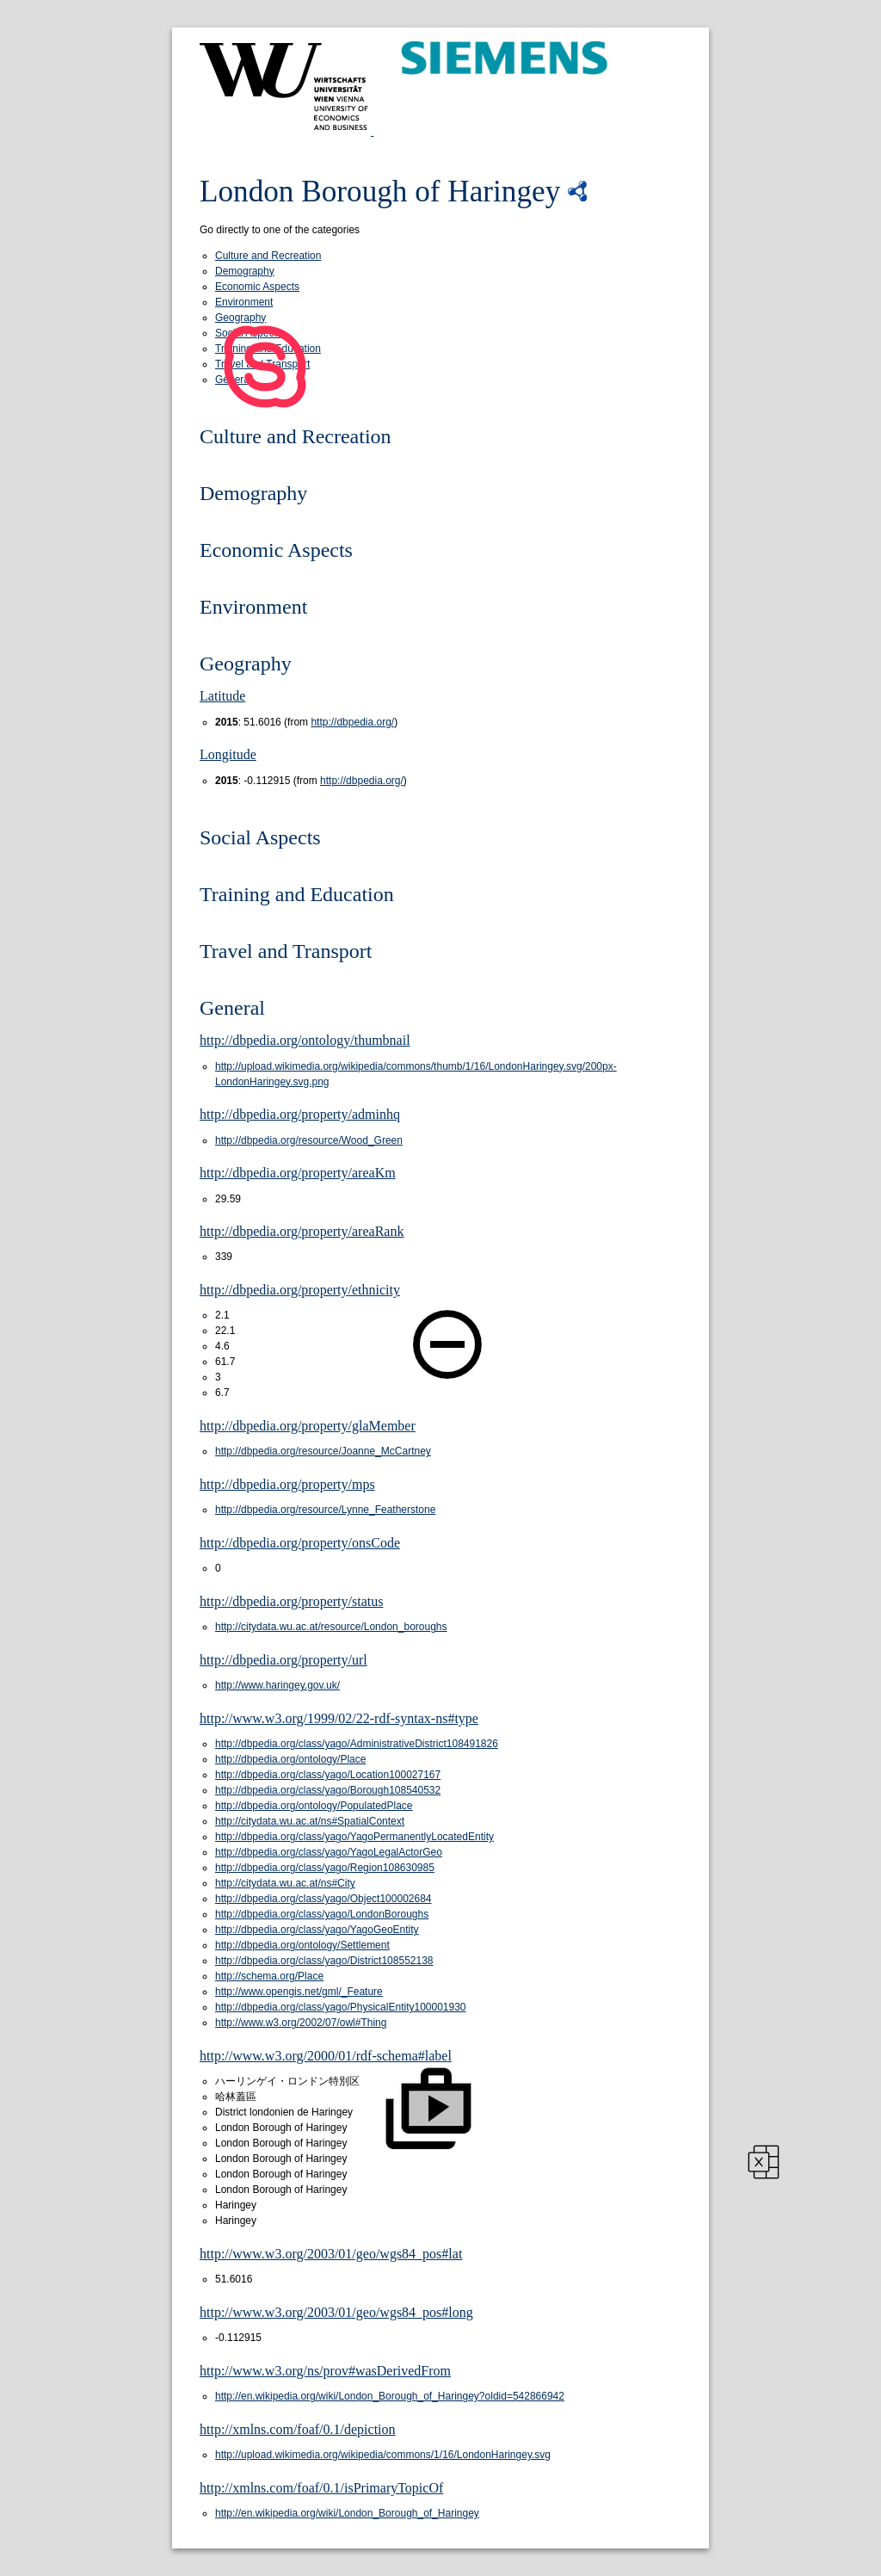 The image size is (881, 2576). What do you see at coordinates (447, 1344) in the screenshot?
I see `remove an item from a list` at bounding box center [447, 1344].